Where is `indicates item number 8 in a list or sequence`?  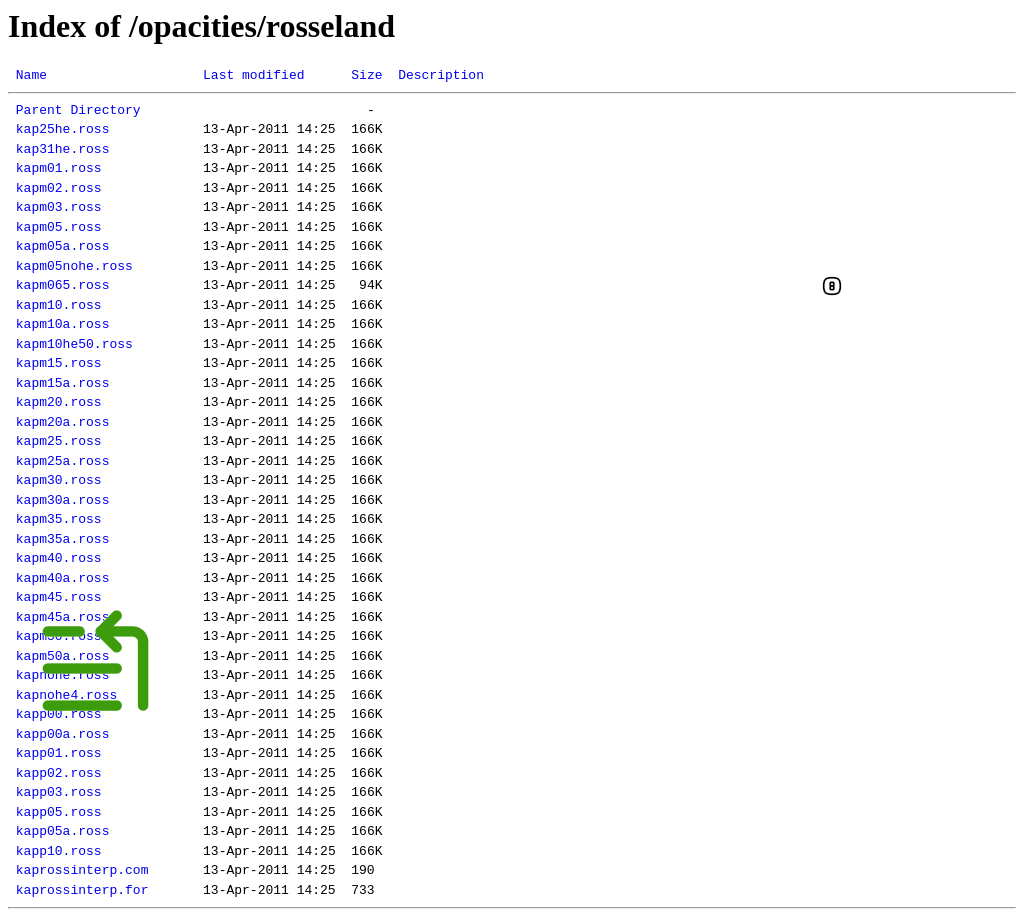 indicates item number 8 in a list or sequence is located at coordinates (832, 286).